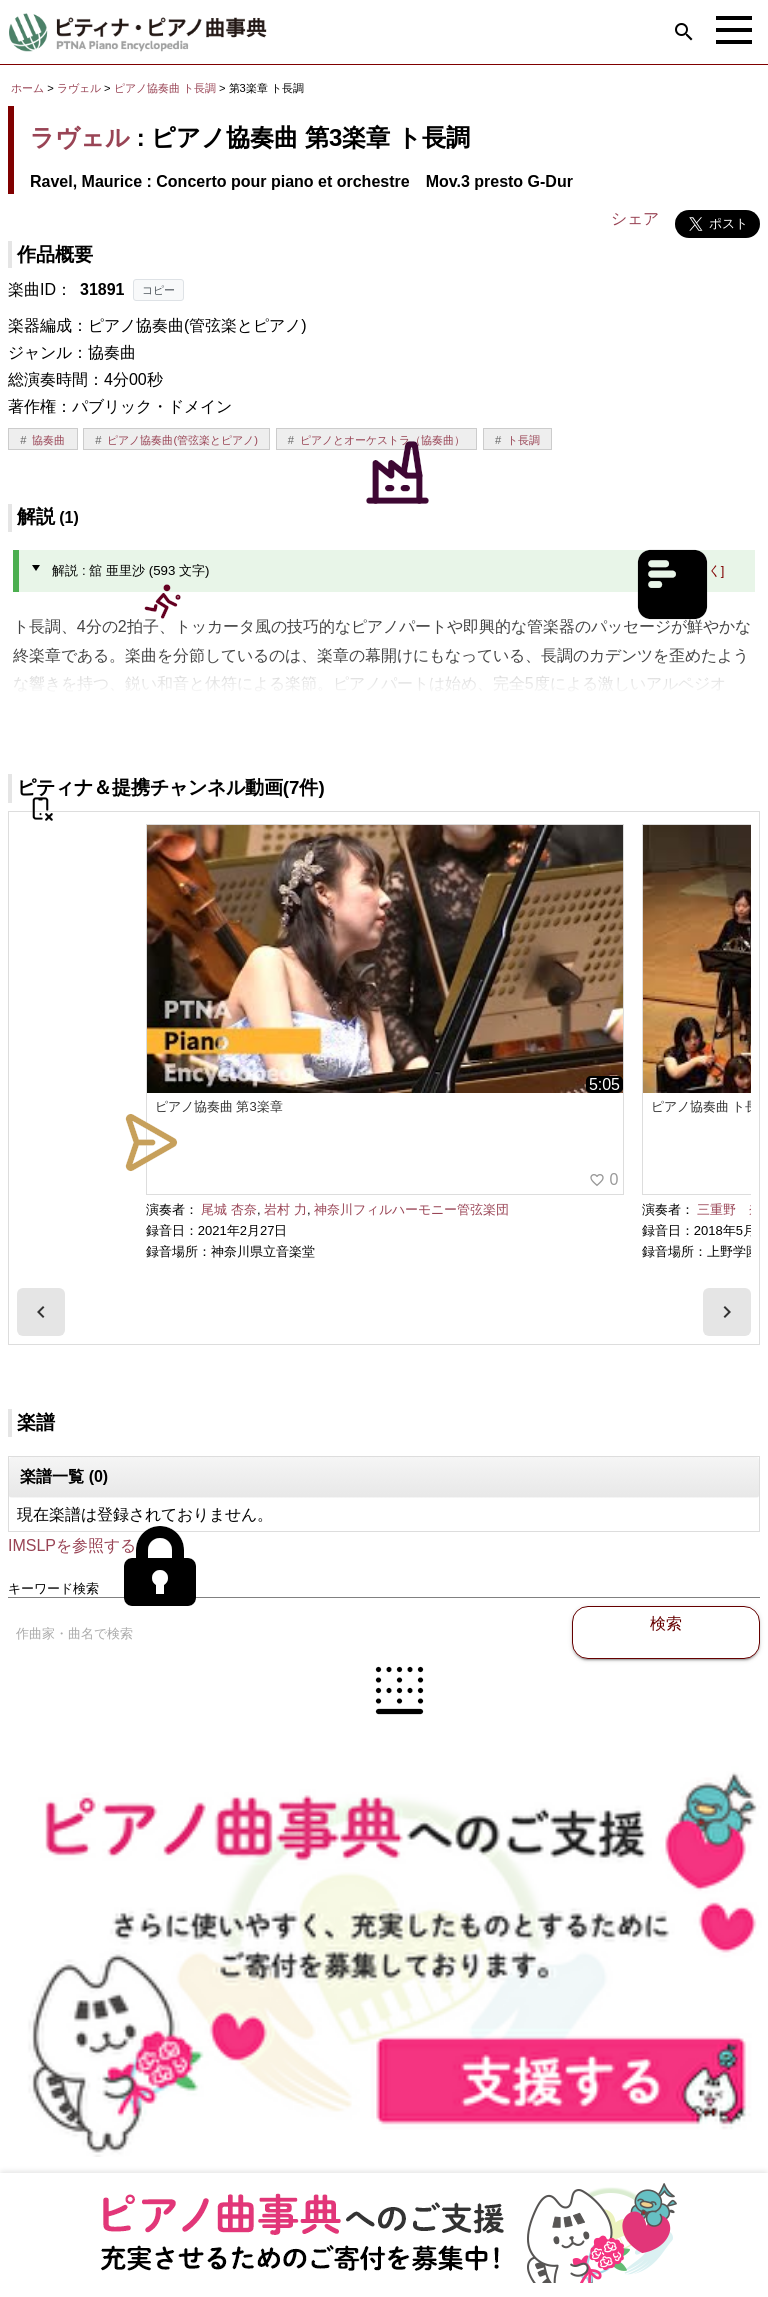 The height and width of the screenshot is (2297, 768). What do you see at coordinates (399, 1690) in the screenshot?
I see `apply border to bottom edge of cell or element` at bounding box center [399, 1690].